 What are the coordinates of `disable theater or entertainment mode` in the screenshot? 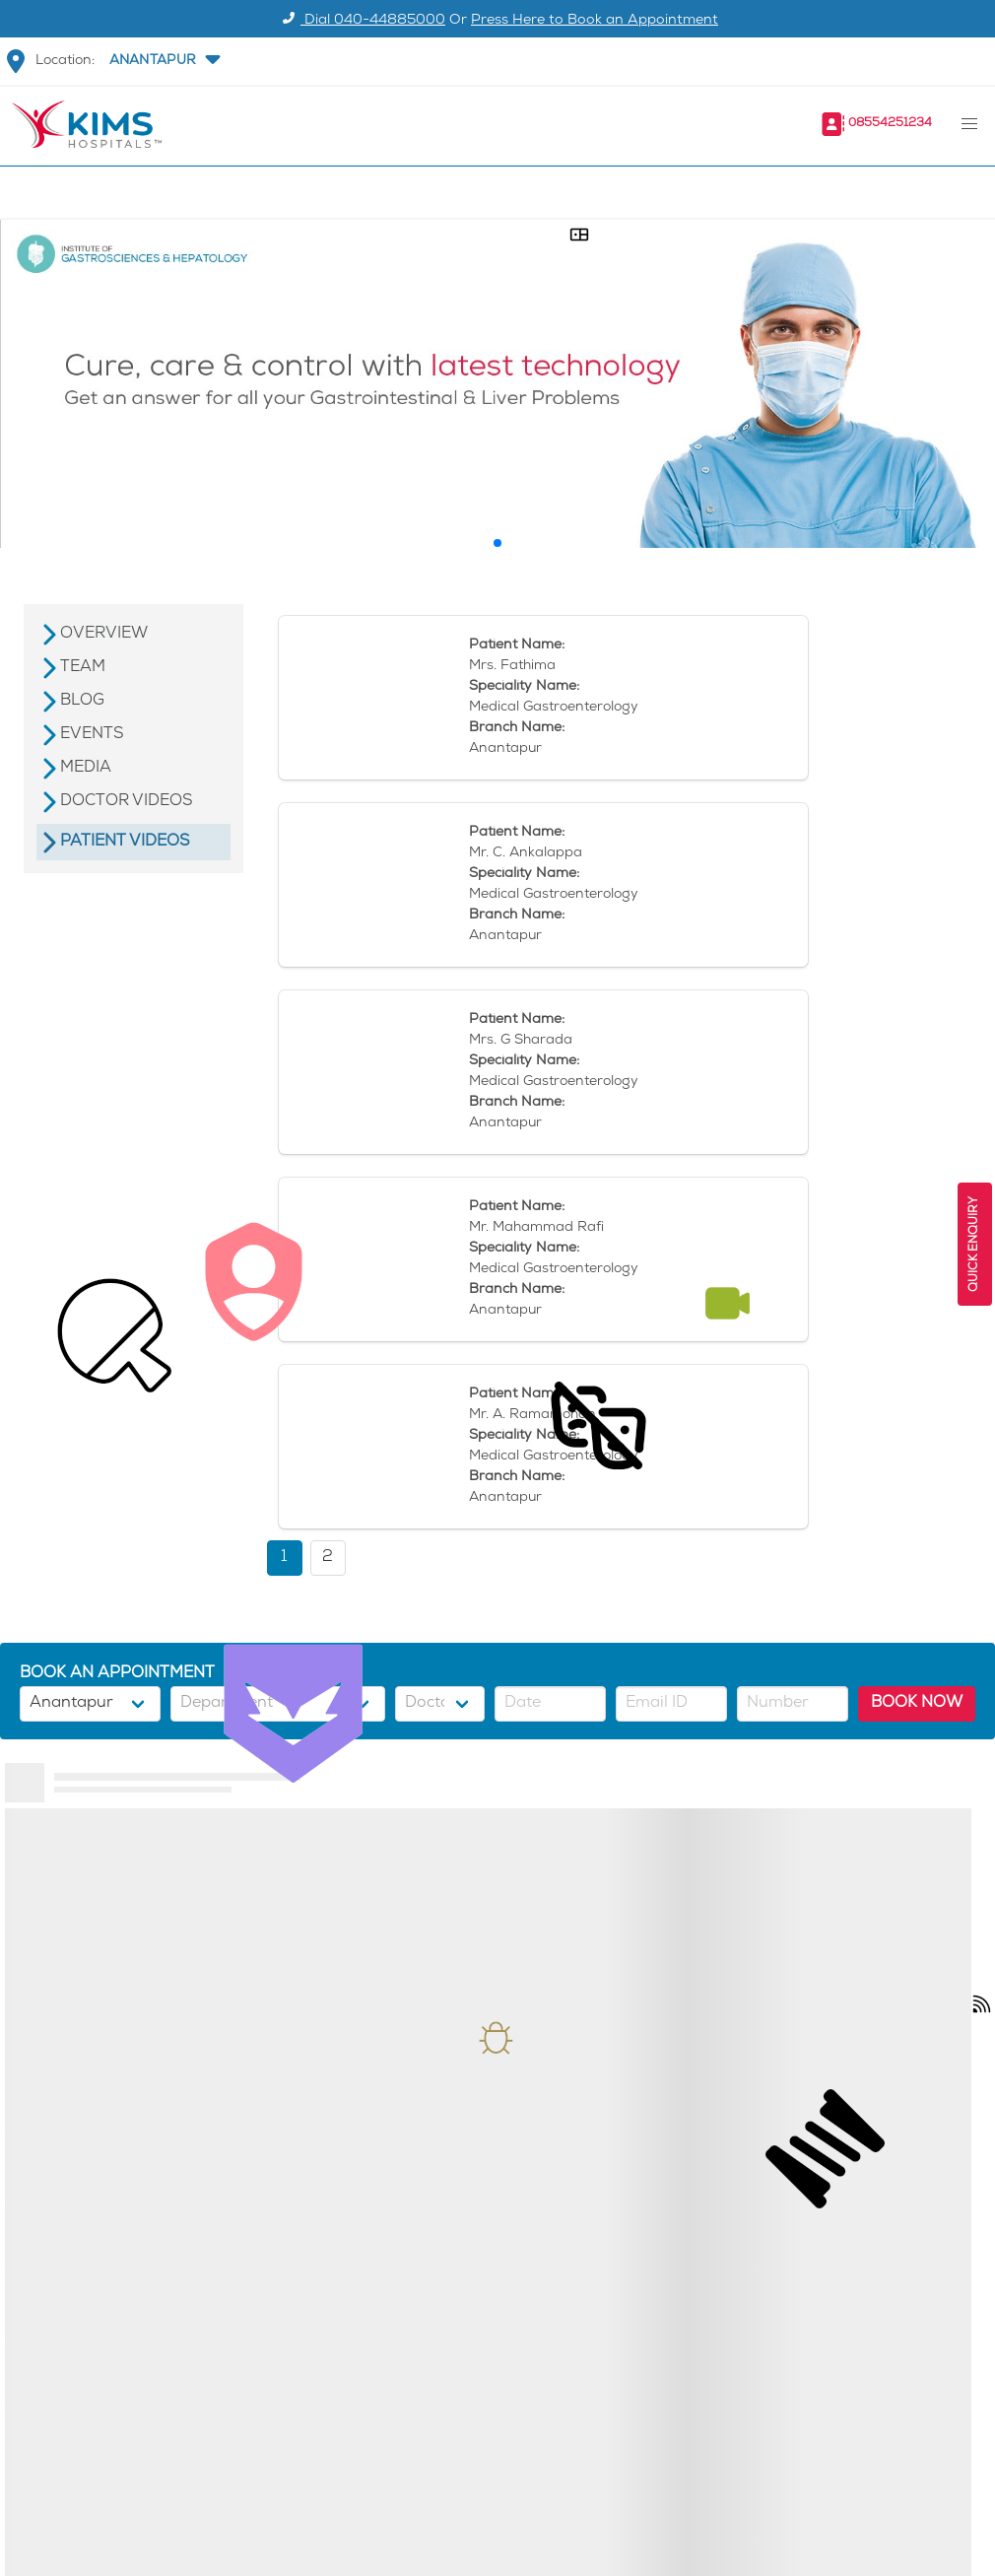 It's located at (598, 1425).